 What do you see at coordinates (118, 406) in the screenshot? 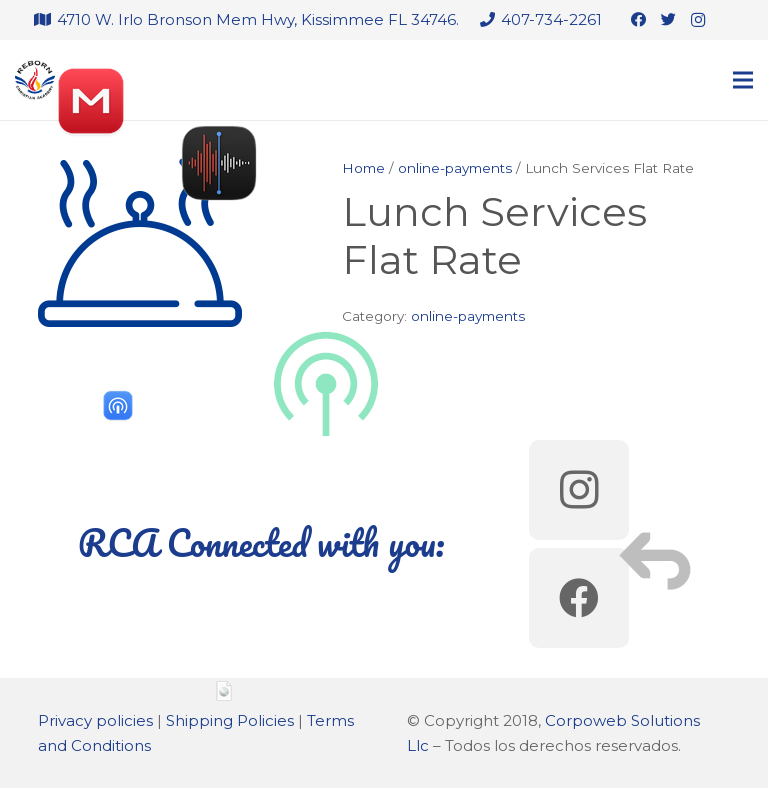
I see `enable personal hotspot sharing` at bounding box center [118, 406].